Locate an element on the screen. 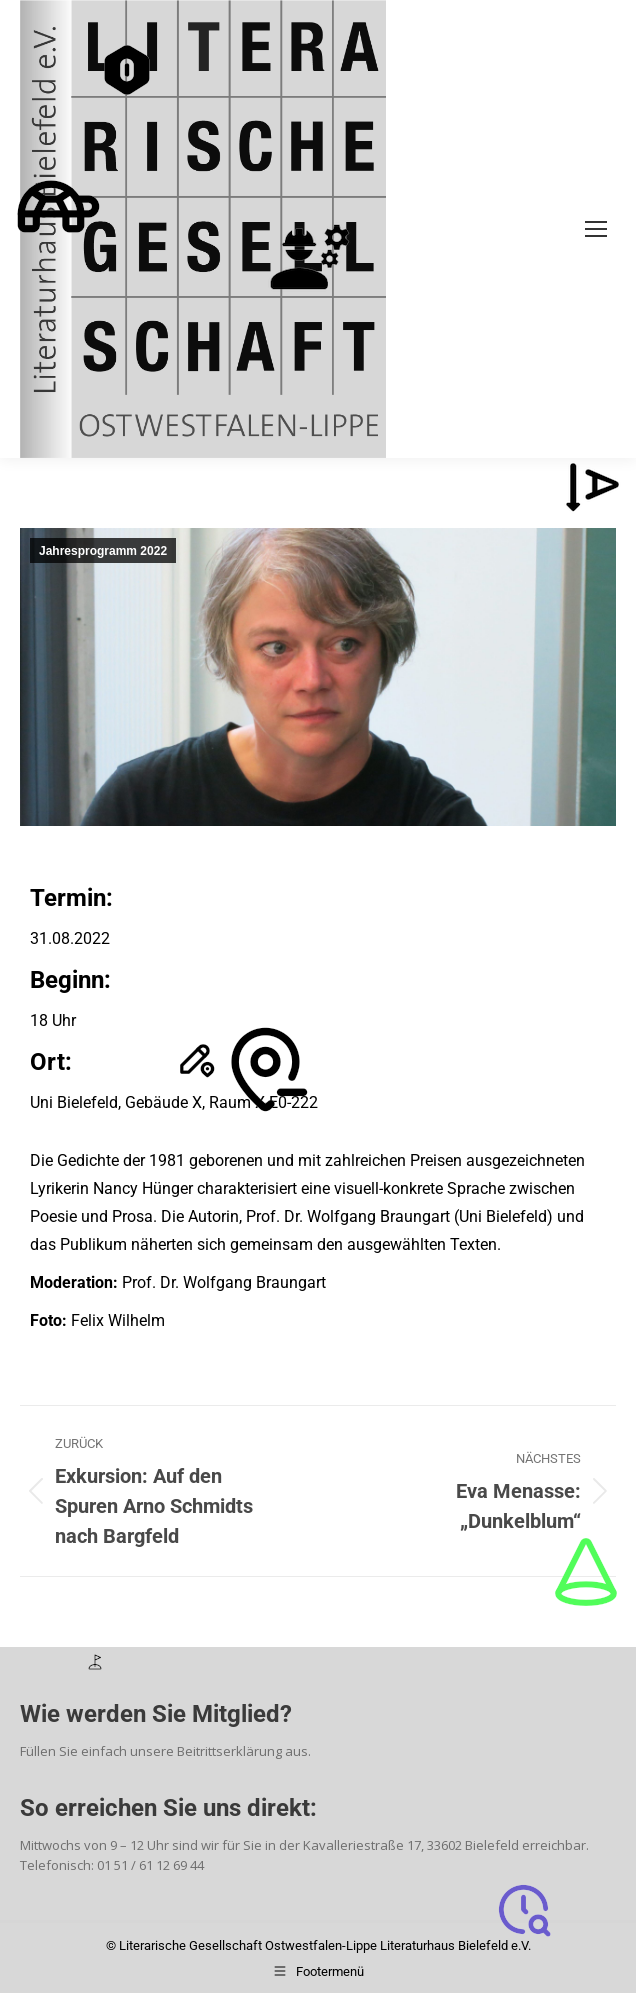 The width and height of the screenshot is (636, 1993). indicates slow loading or processing speed is located at coordinates (58, 206).